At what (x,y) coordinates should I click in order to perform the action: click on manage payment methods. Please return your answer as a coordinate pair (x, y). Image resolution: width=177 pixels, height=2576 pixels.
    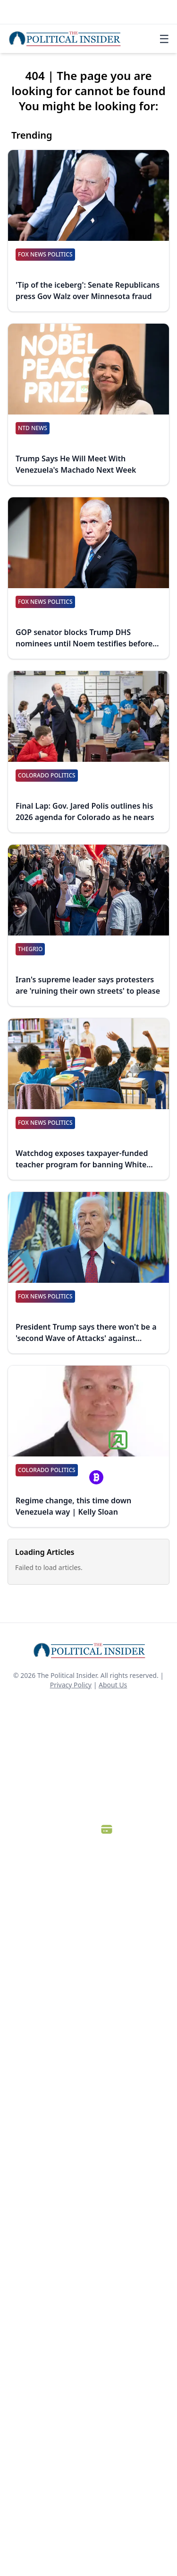
    Looking at the image, I should click on (107, 1829).